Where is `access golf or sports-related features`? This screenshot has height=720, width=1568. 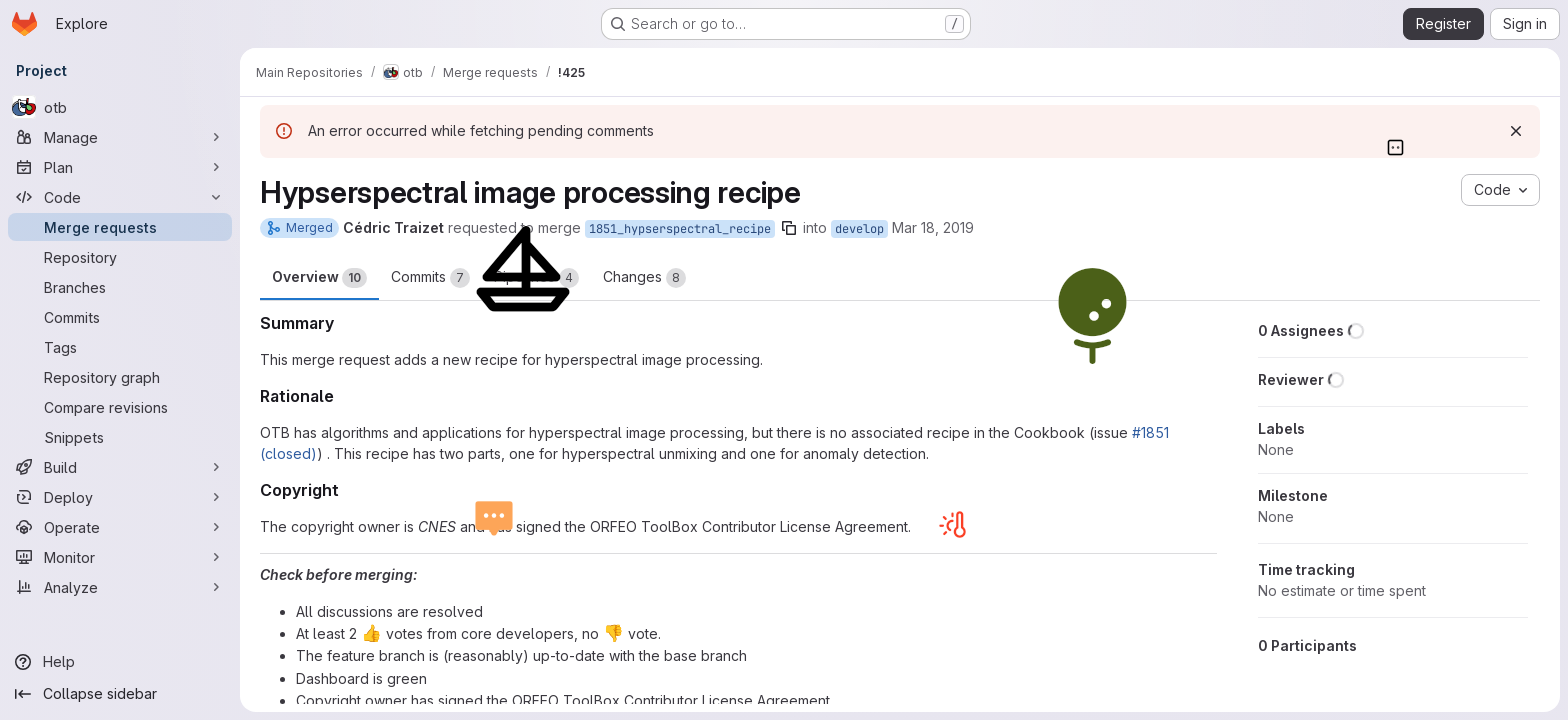
access golf or sports-related features is located at coordinates (1092, 314).